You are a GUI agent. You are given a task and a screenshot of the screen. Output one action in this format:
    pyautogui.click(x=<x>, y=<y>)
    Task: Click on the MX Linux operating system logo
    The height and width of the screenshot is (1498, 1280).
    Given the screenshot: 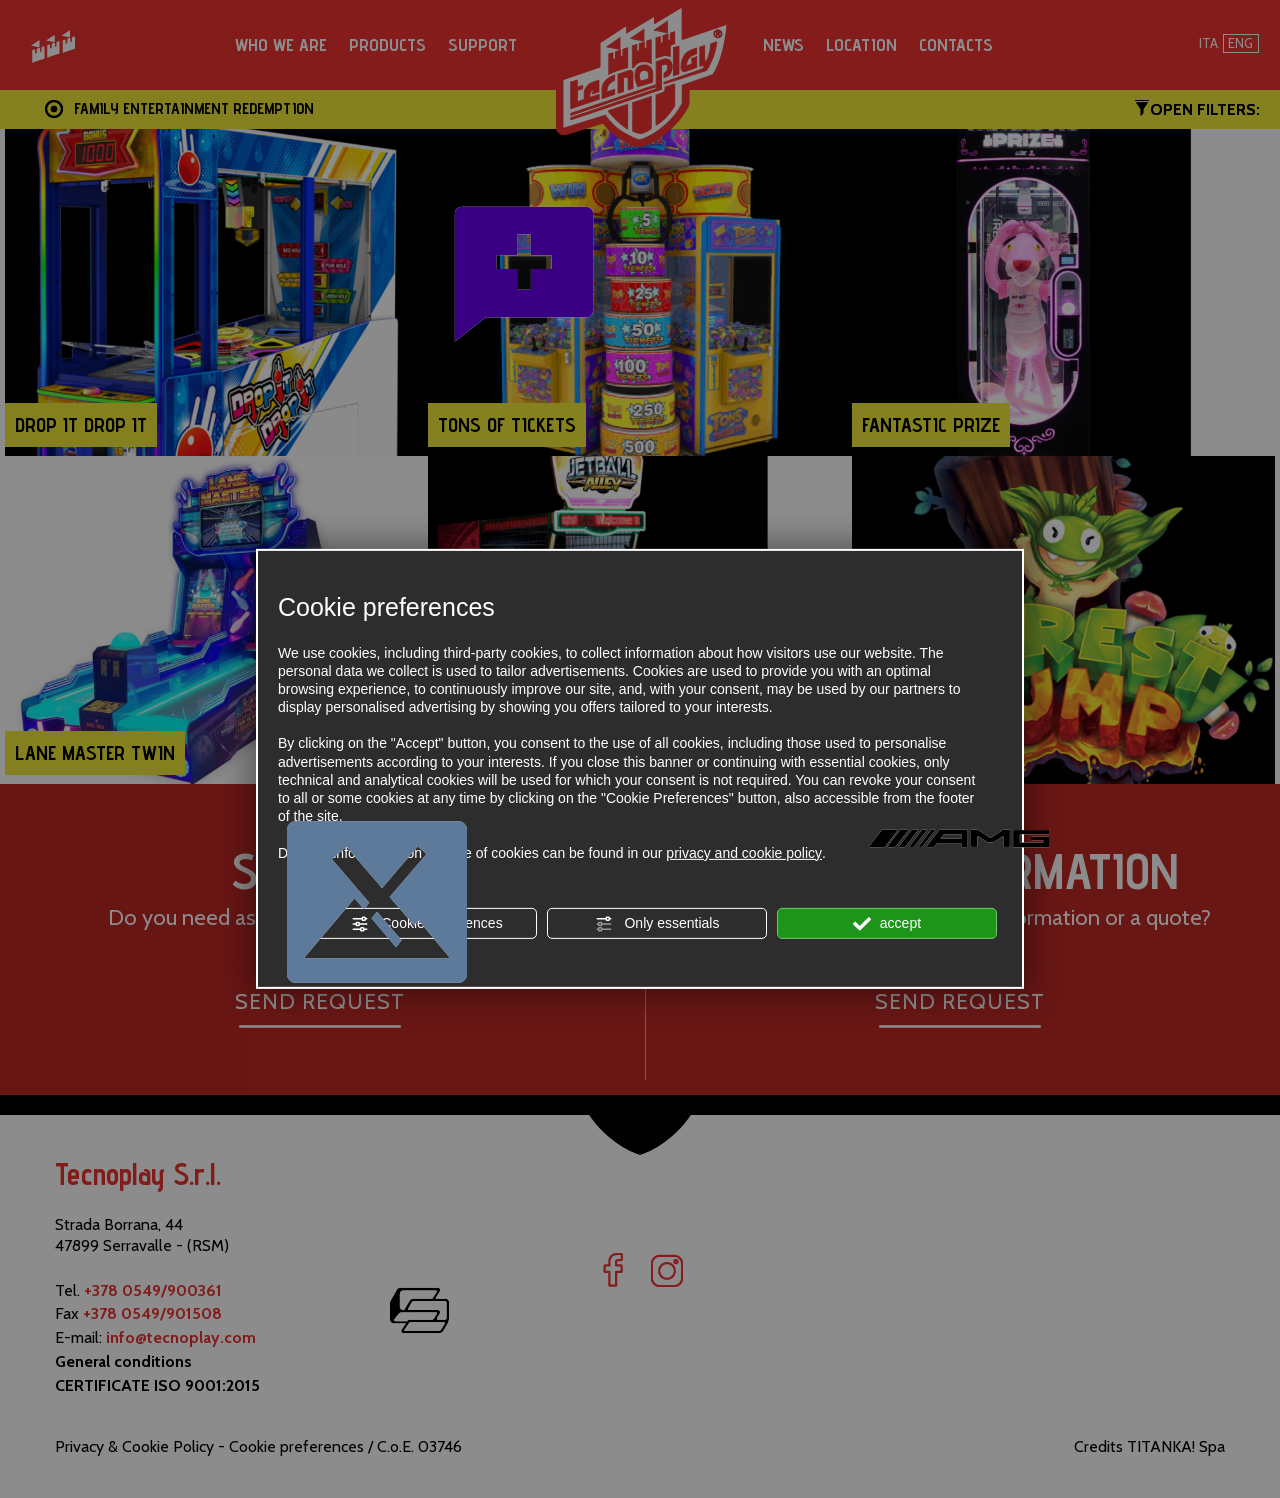 What is the action you would take?
    pyautogui.click(x=377, y=902)
    